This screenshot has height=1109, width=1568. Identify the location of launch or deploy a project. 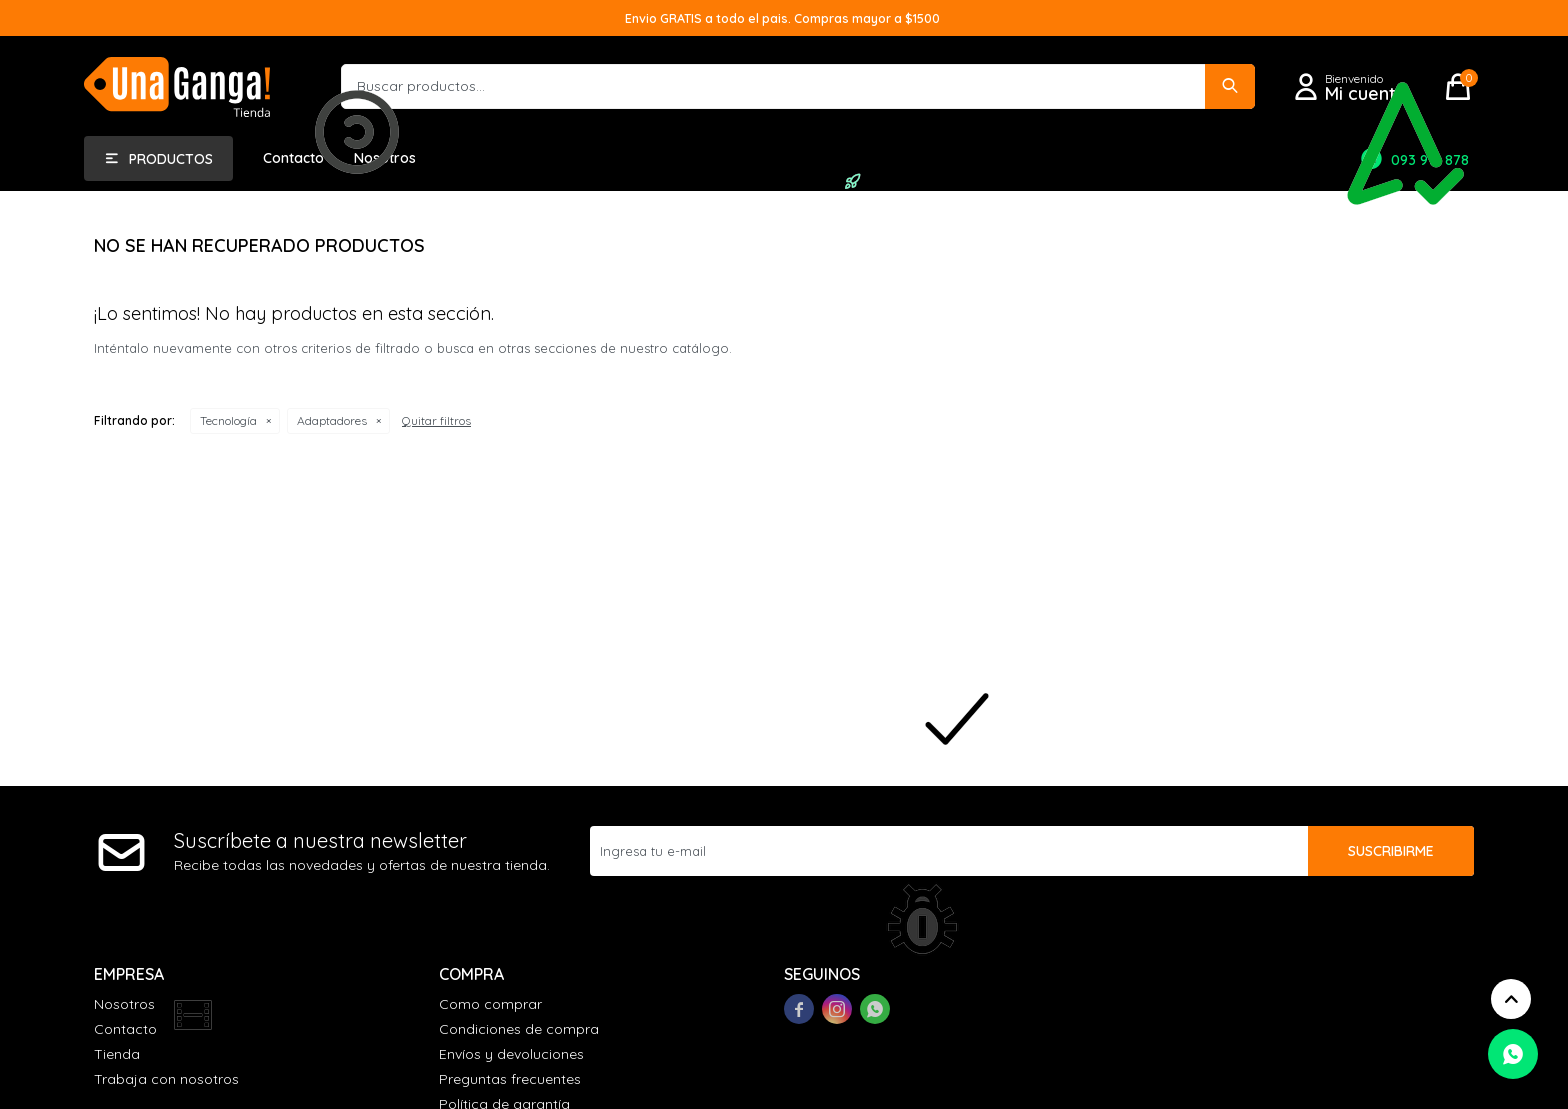
(852, 181).